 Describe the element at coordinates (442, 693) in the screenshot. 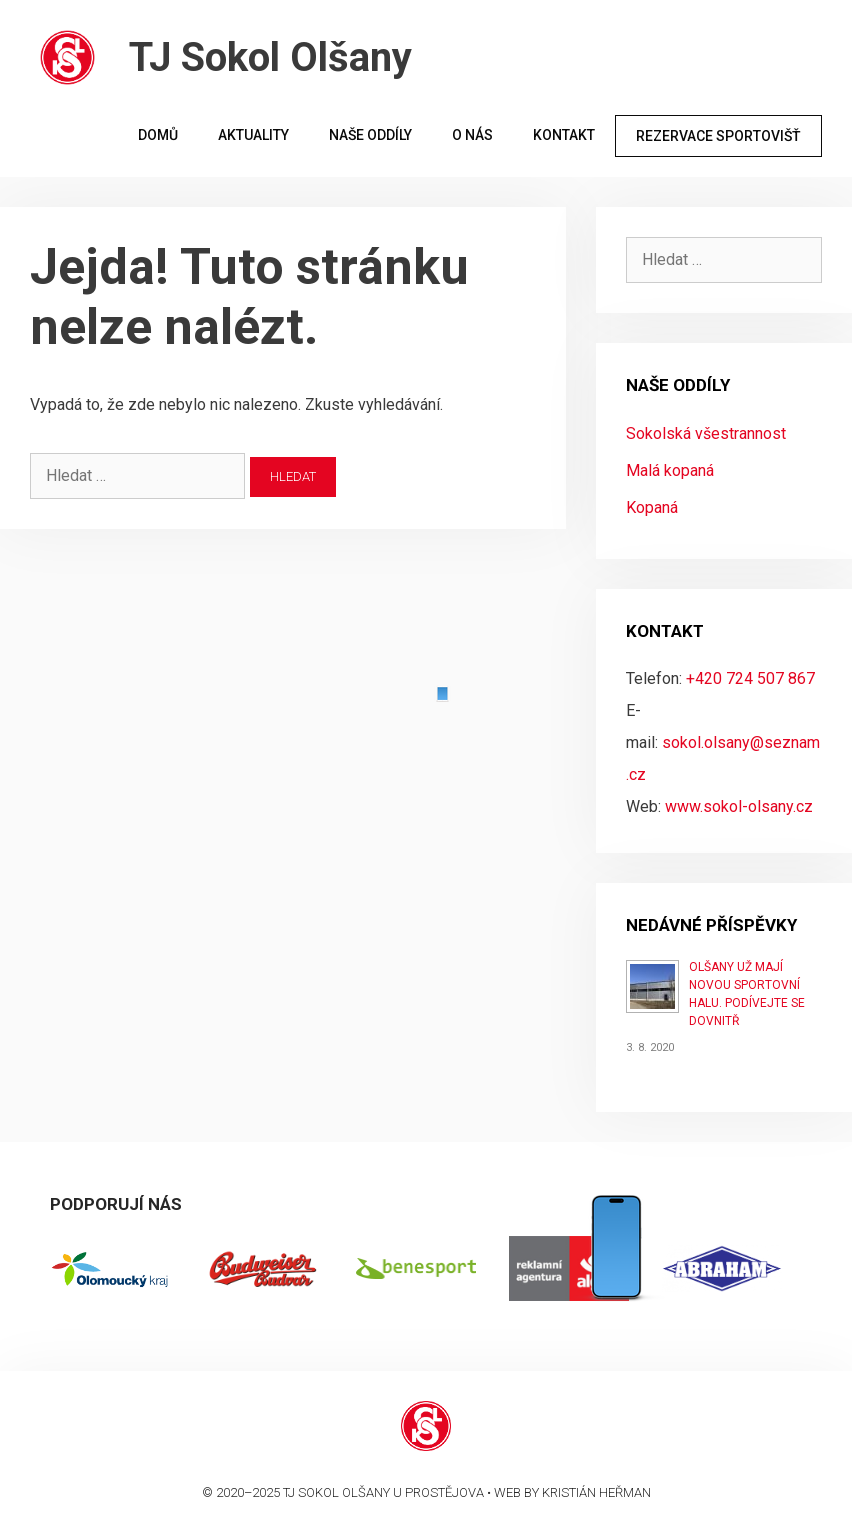

I see `iPad device with cellular connectivity` at that location.